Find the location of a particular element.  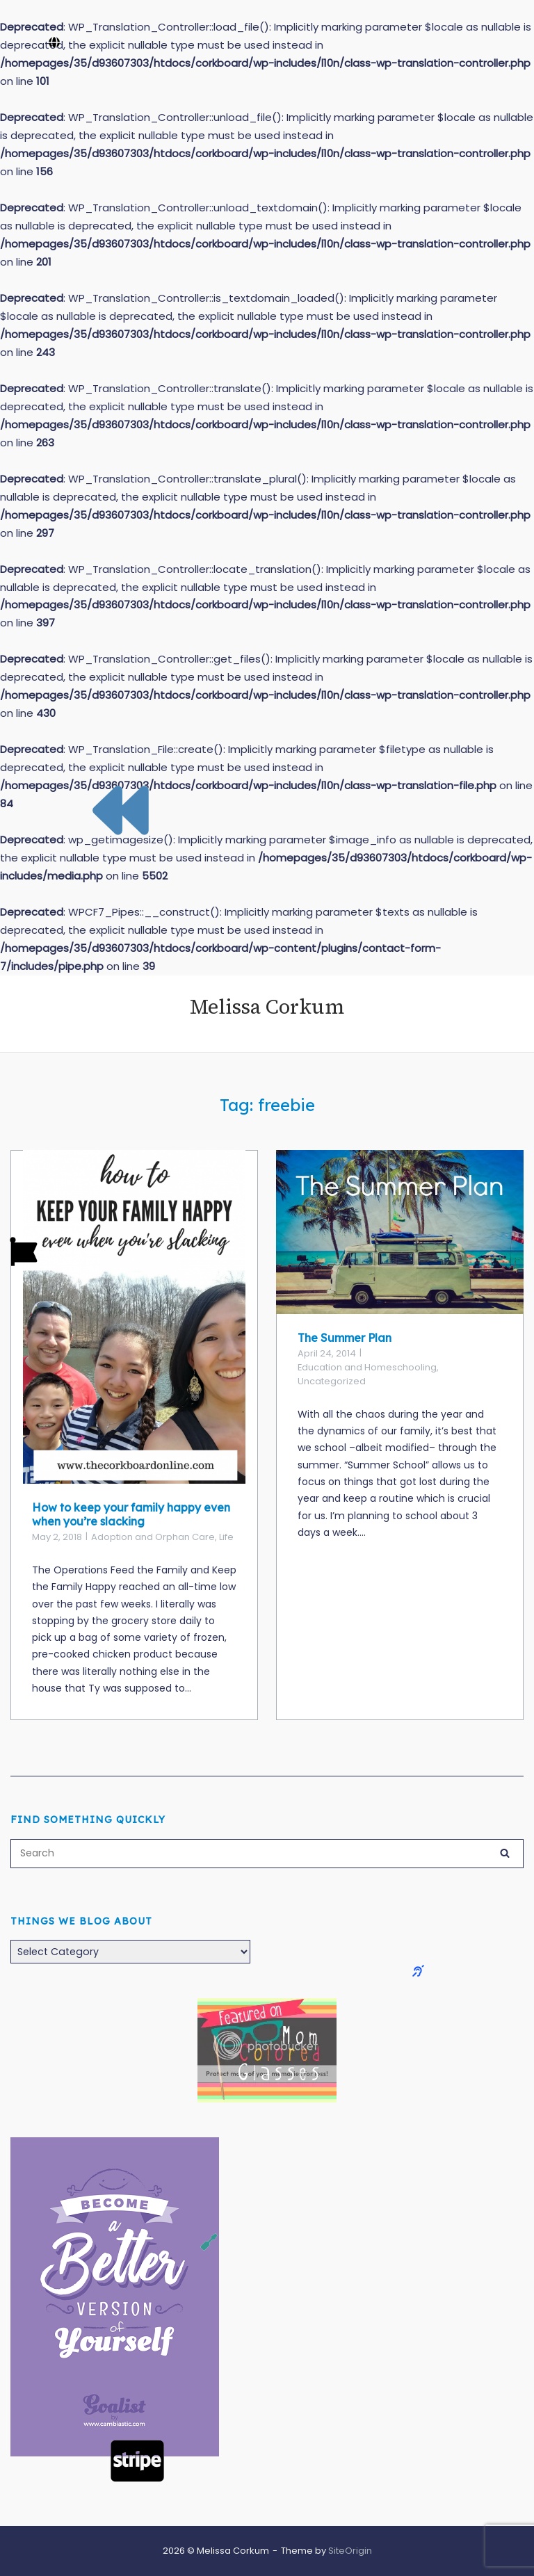

skip to previous track is located at coordinates (124, 810).